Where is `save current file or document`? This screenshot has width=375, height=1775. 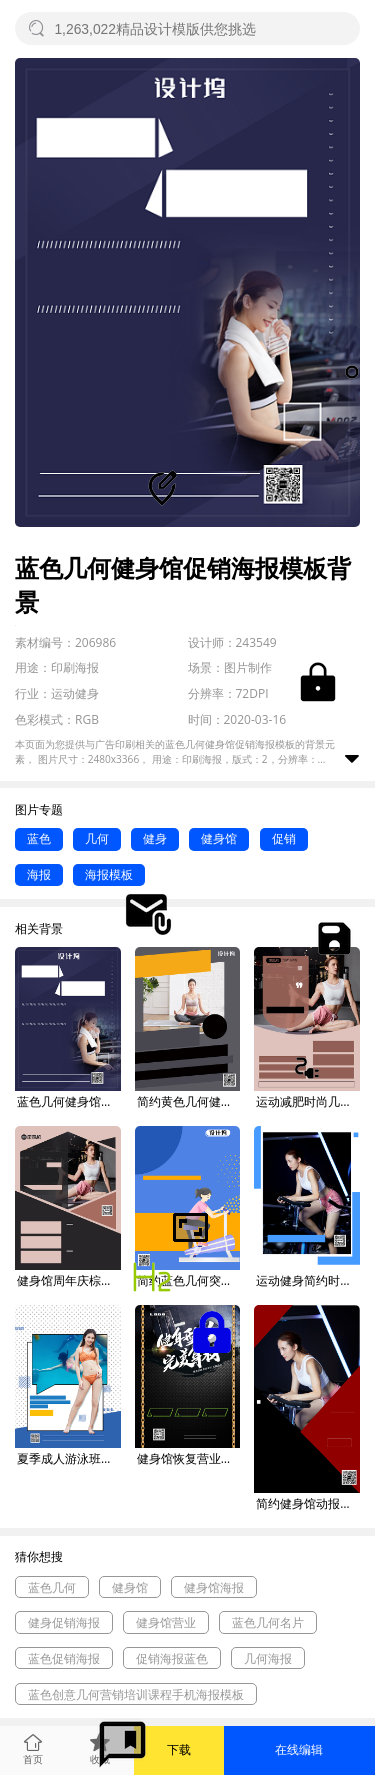 save current file or document is located at coordinates (334, 938).